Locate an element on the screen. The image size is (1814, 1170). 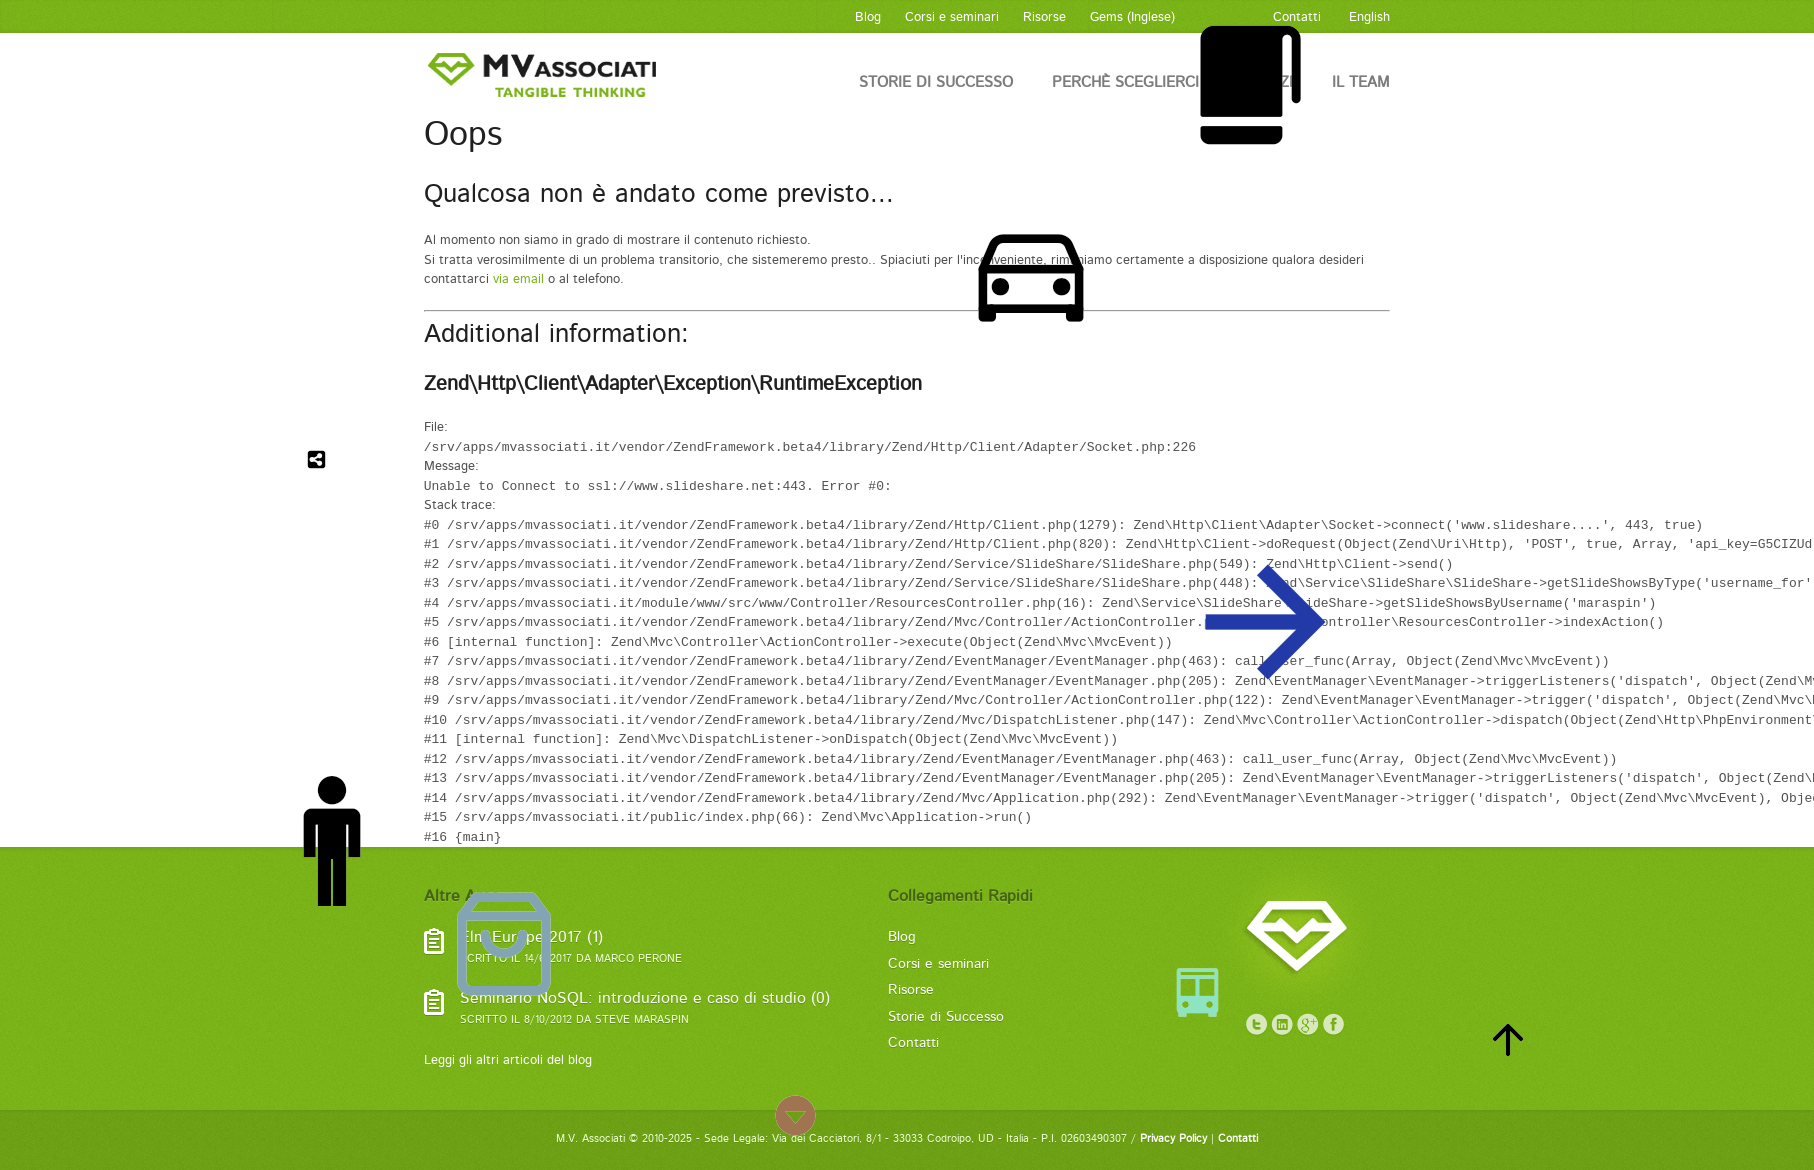
view public transit options is located at coordinates (1197, 992).